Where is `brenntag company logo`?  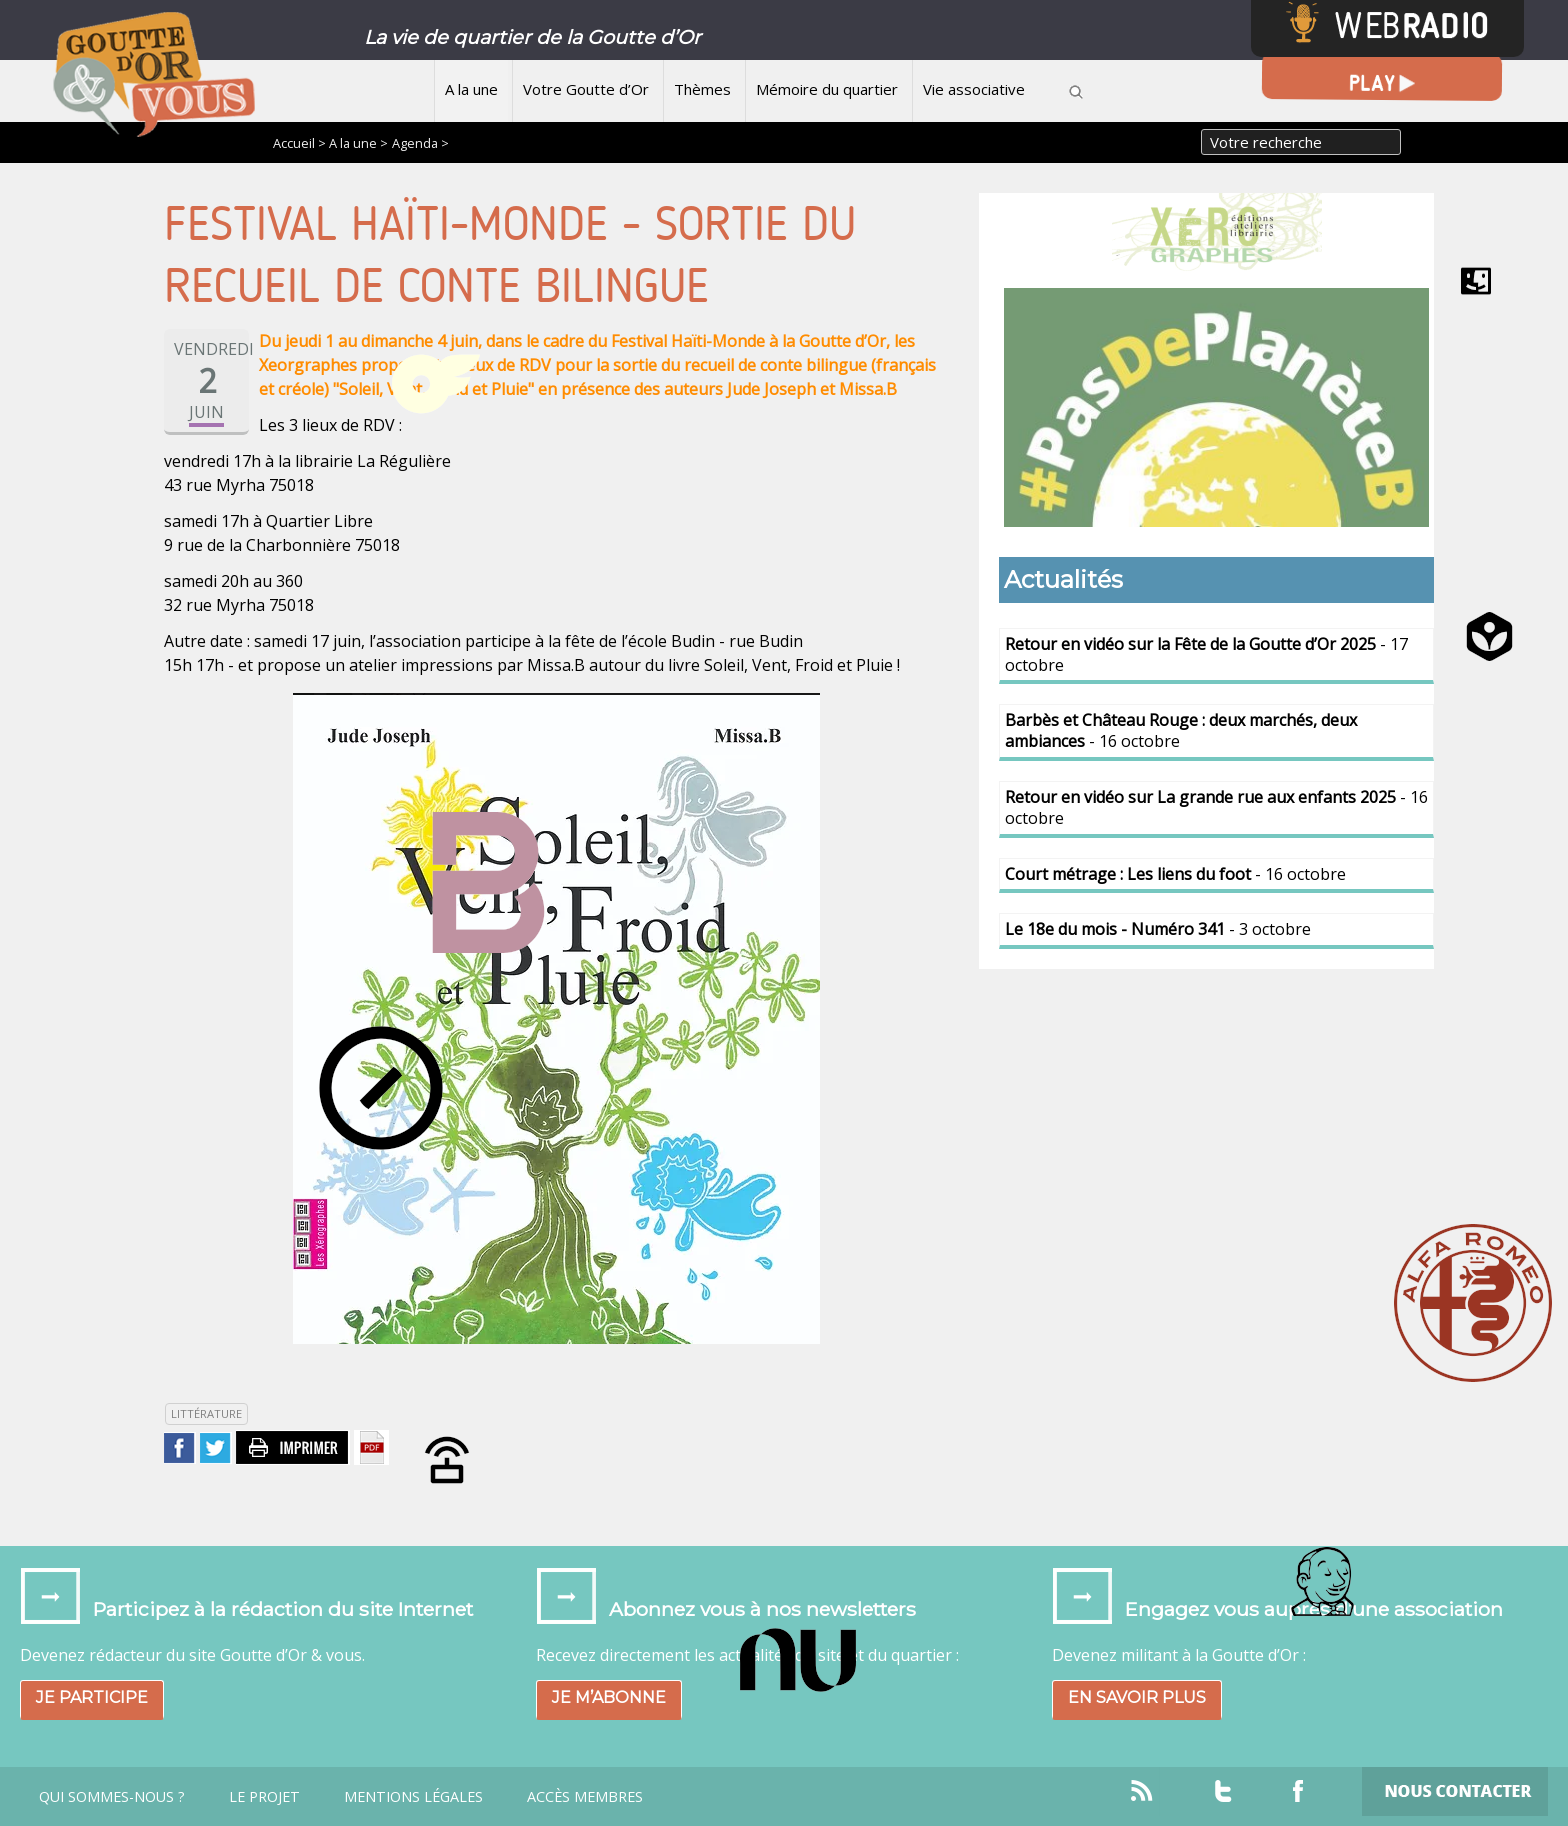 brenntag company logo is located at coordinates (488, 882).